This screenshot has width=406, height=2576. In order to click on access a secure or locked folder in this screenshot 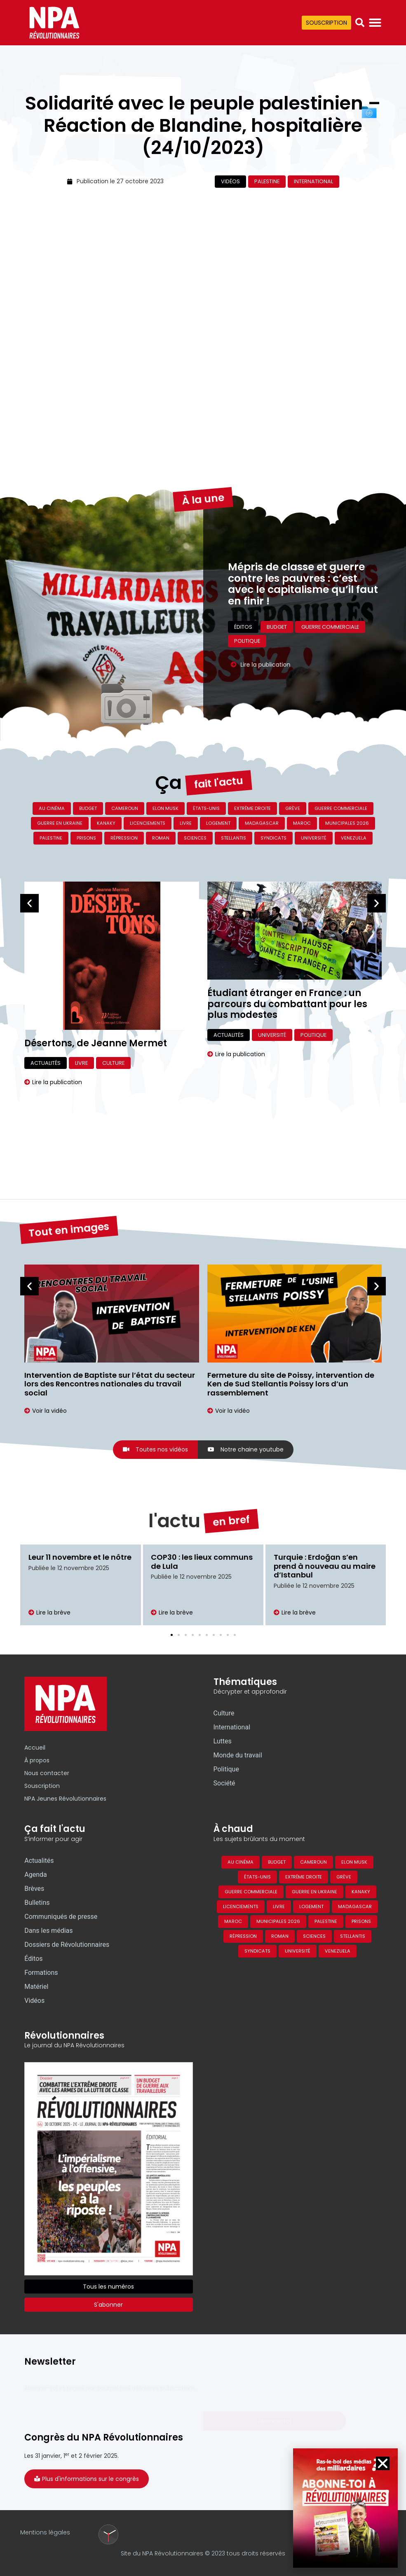, I will do `click(126, 705)`.